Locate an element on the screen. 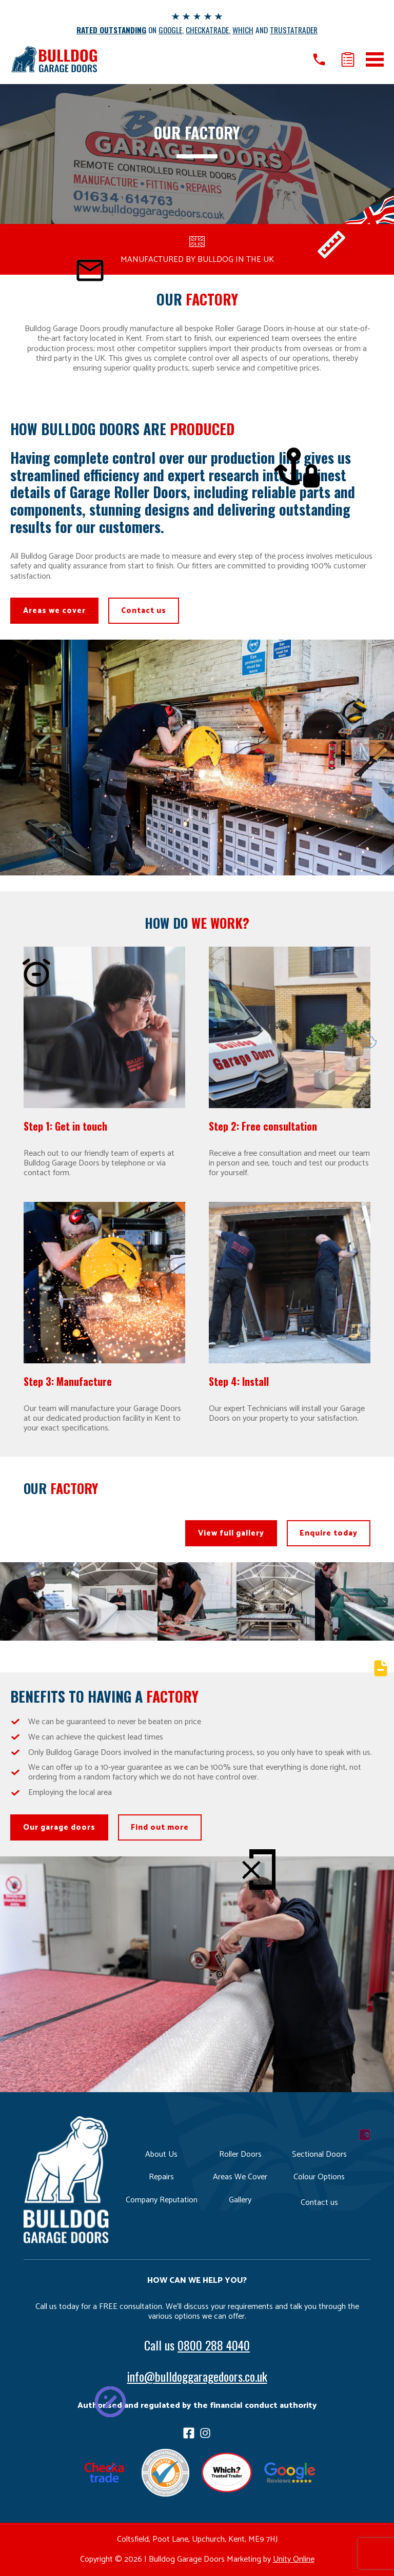  remove or delete an alarm is located at coordinates (36, 973).